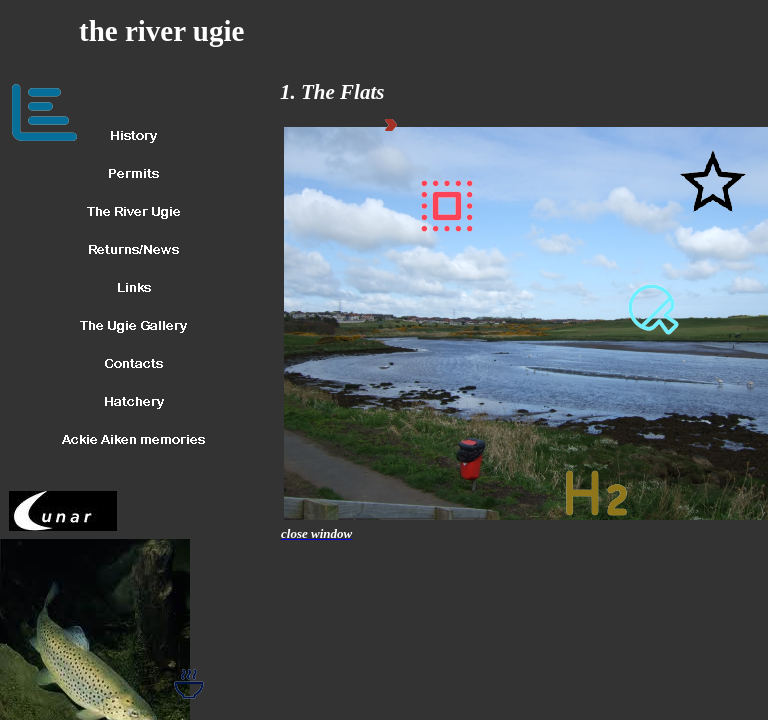 The width and height of the screenshot is (768, 720). I want to click on access table tennis or ping pong game, so click(652, 308).